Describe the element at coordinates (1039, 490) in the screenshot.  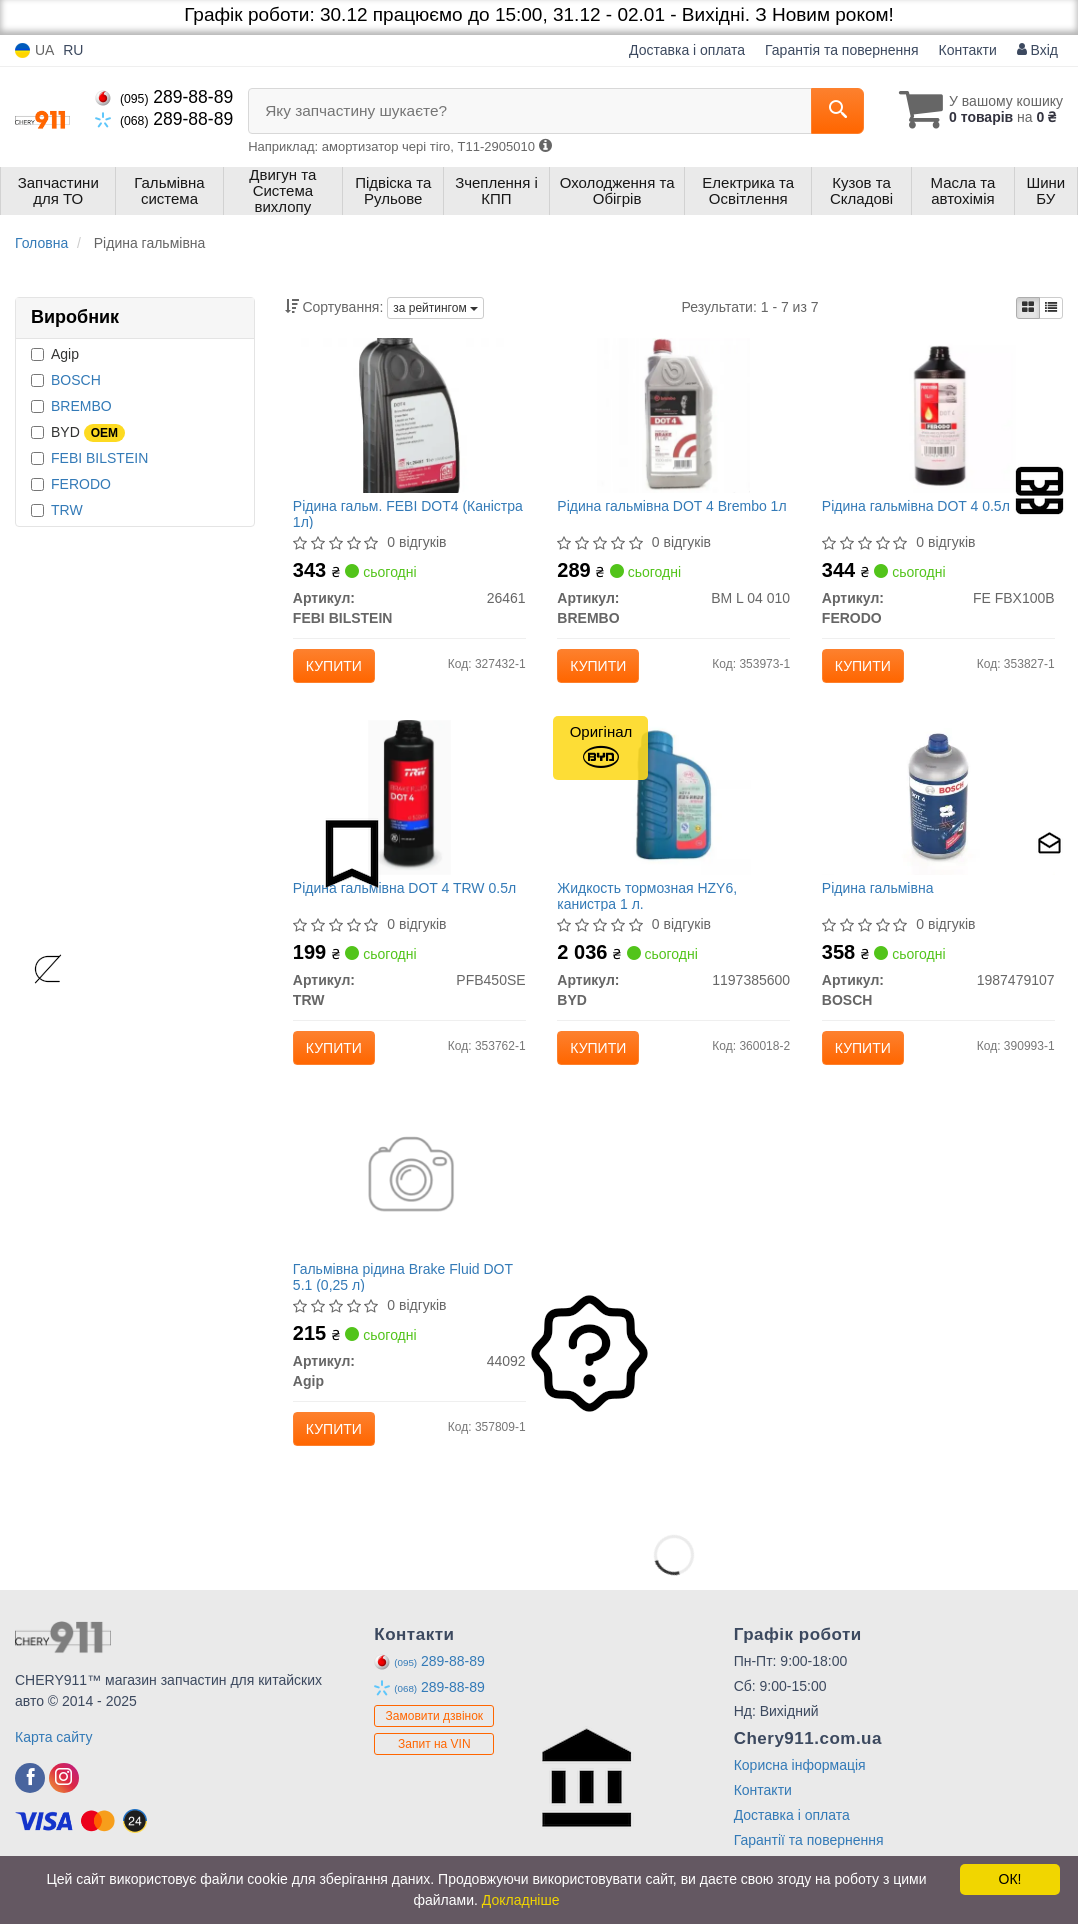
I see `view all inboxes in one place` at that location.